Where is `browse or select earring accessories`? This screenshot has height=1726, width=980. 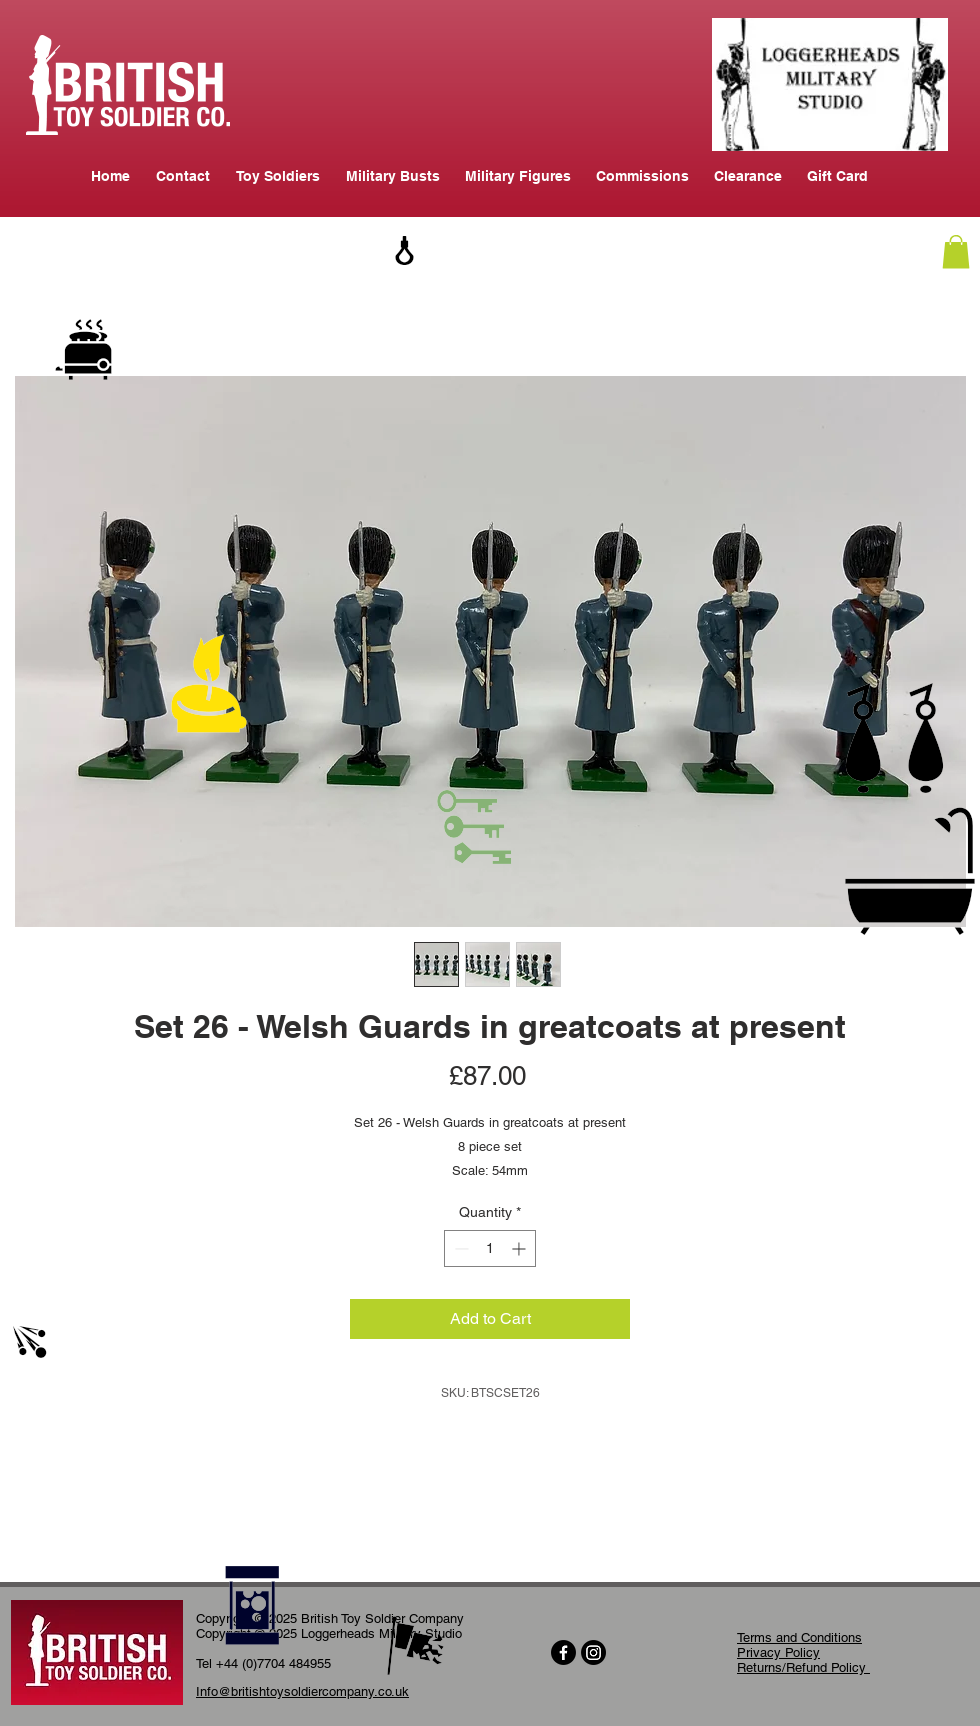
browse or select earring accessories is located at coordinates (894, 737).